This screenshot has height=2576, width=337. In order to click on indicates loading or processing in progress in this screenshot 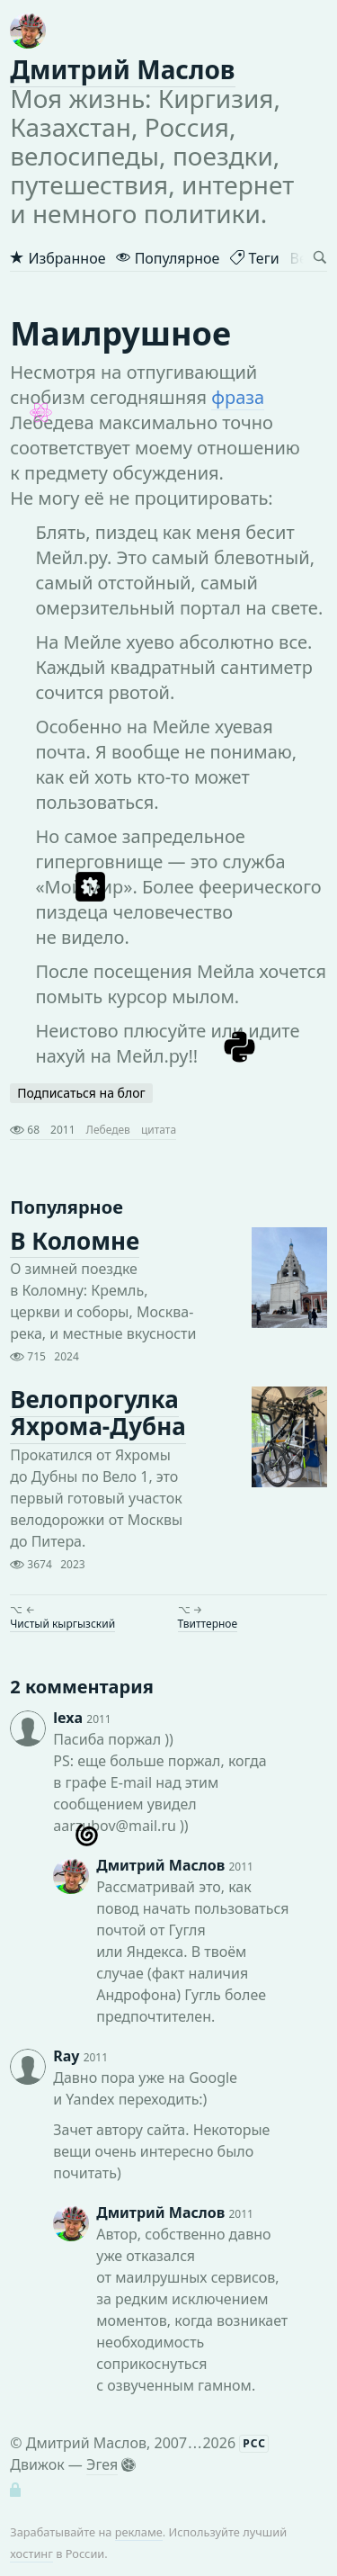, I will do `click(86, 1835)`.